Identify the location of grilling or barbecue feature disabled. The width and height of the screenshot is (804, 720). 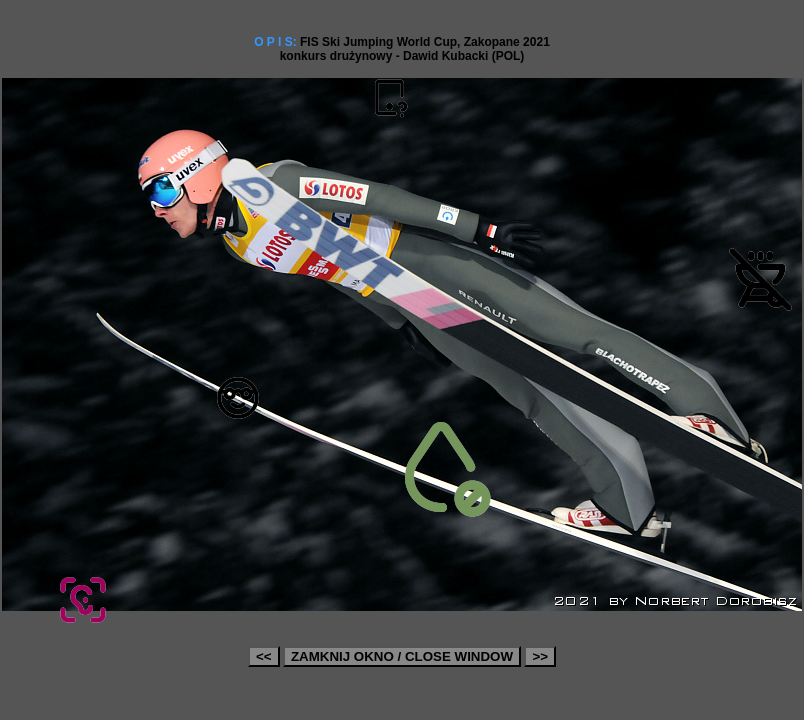
(760, 279).